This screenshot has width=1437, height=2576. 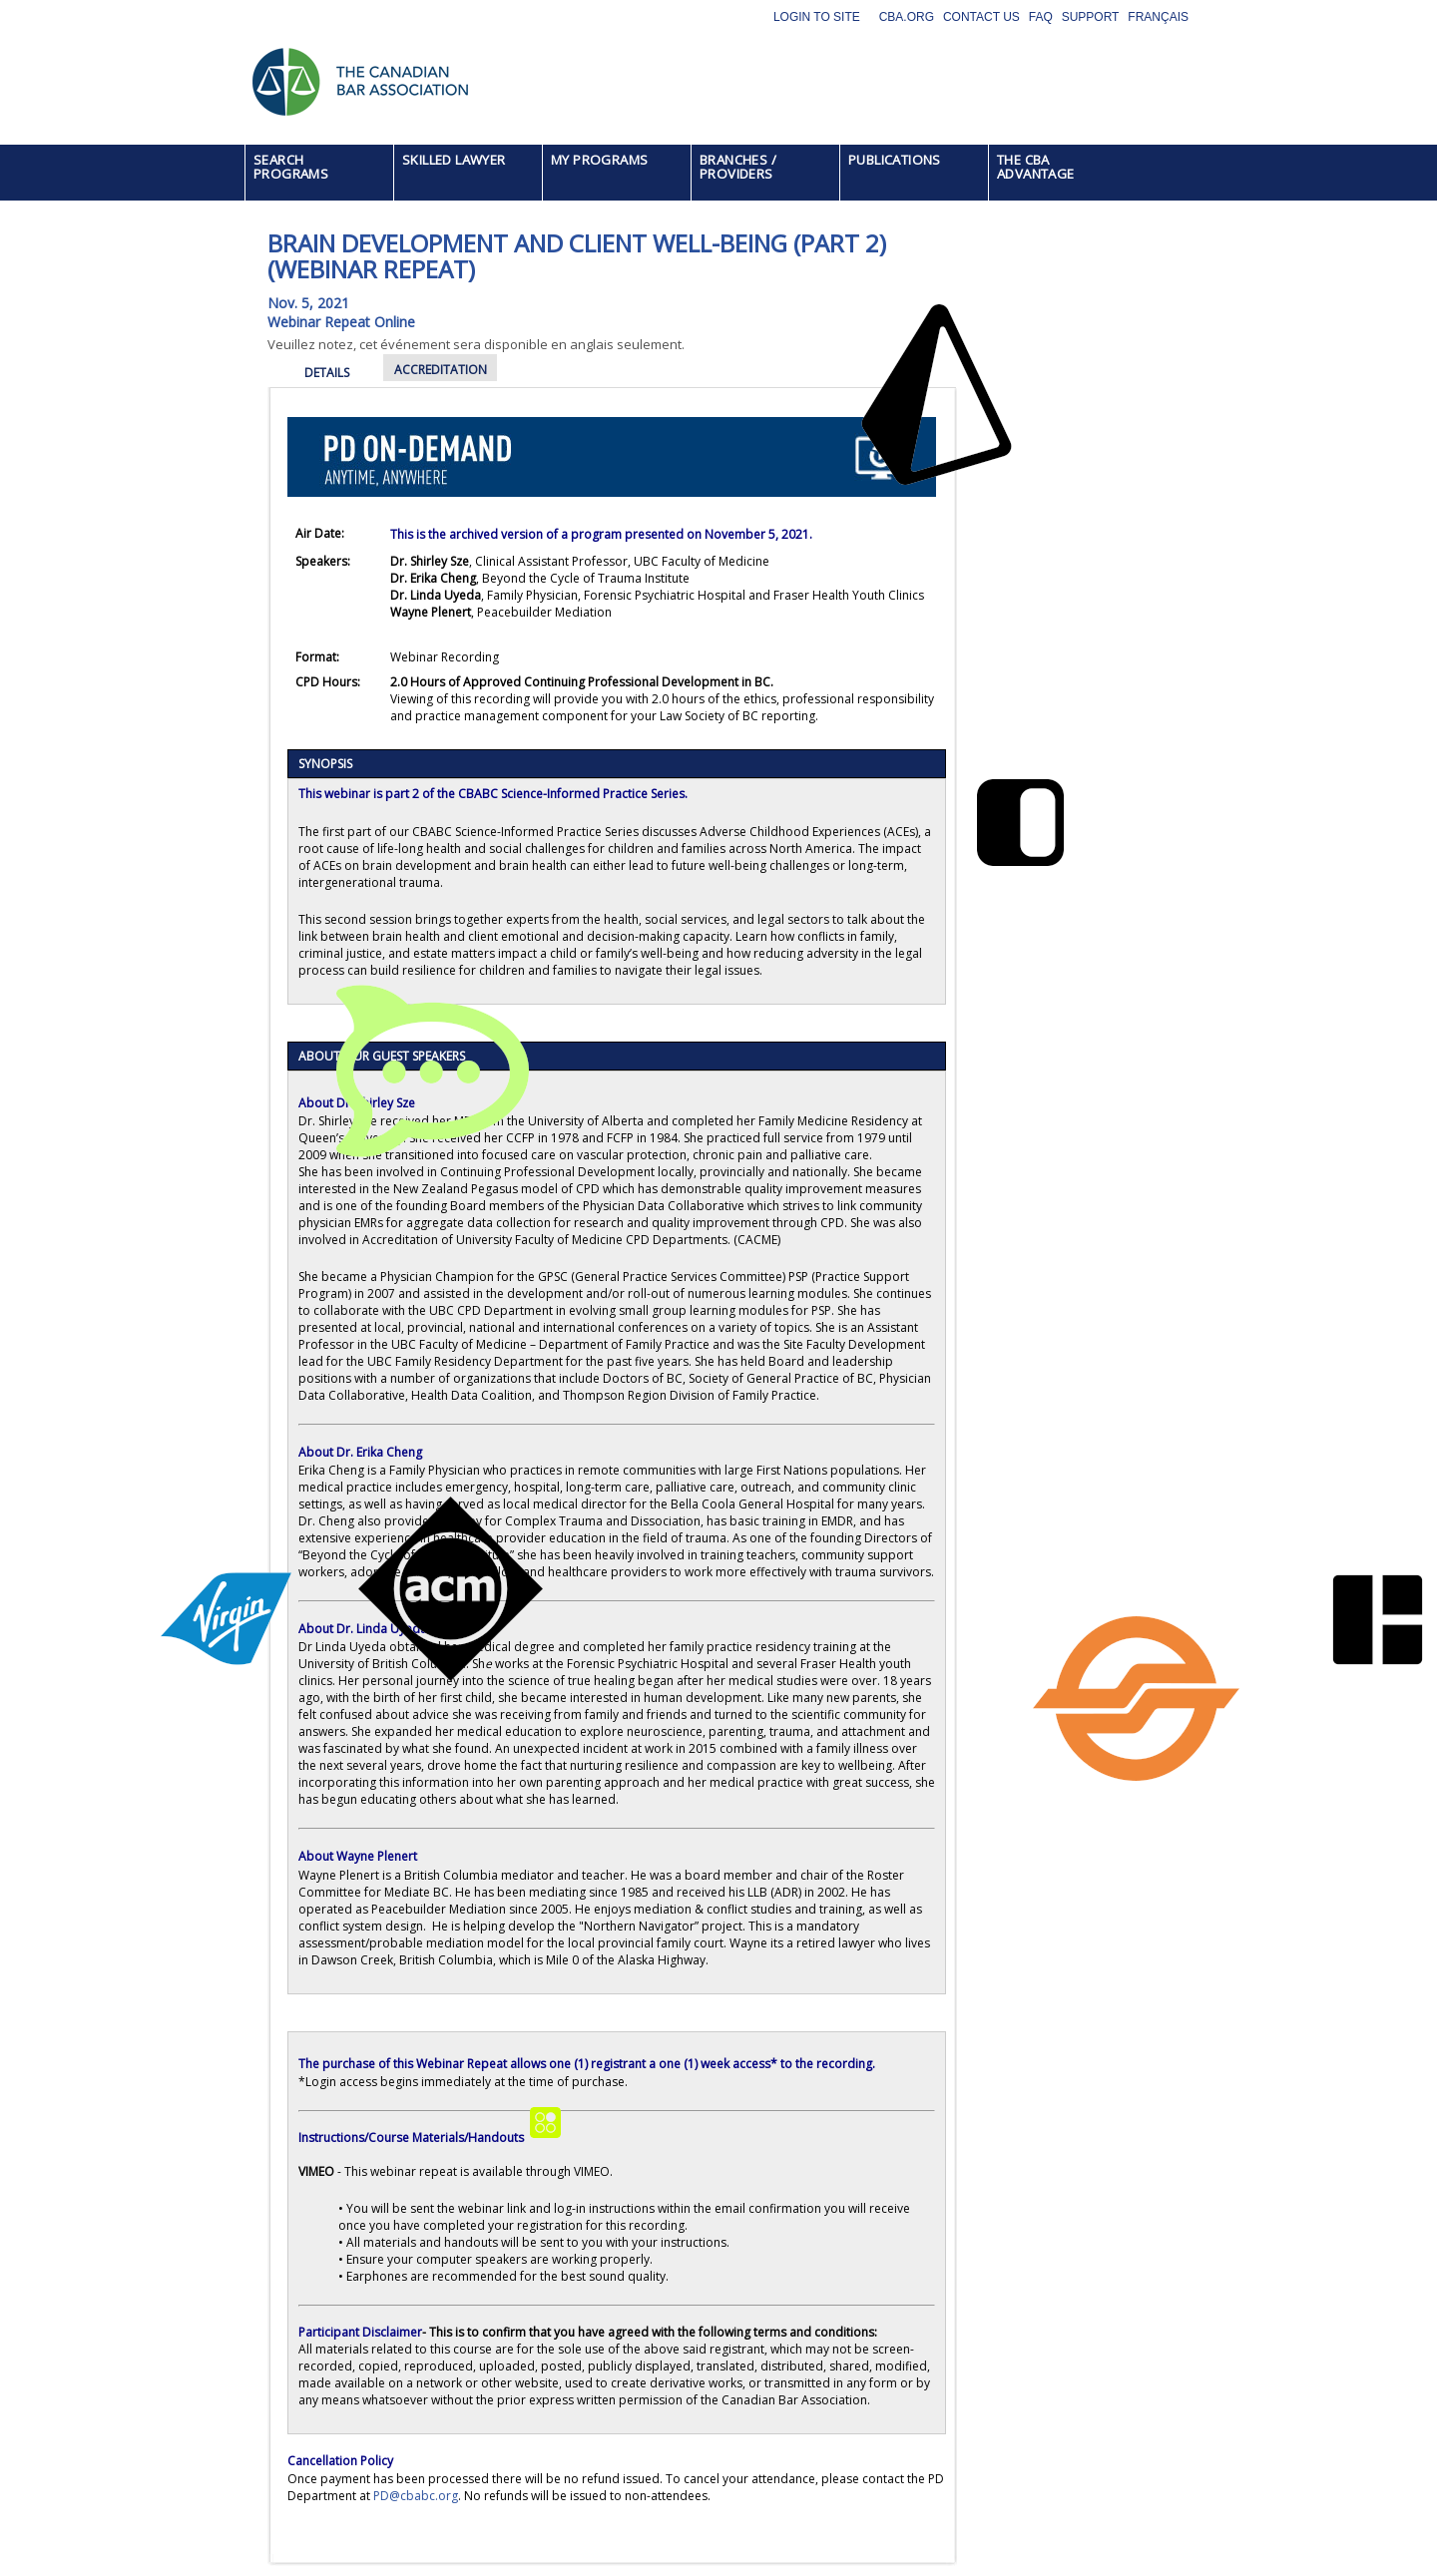 I want to click on open Rocket.Chat application, so click(x=432, y=1071).